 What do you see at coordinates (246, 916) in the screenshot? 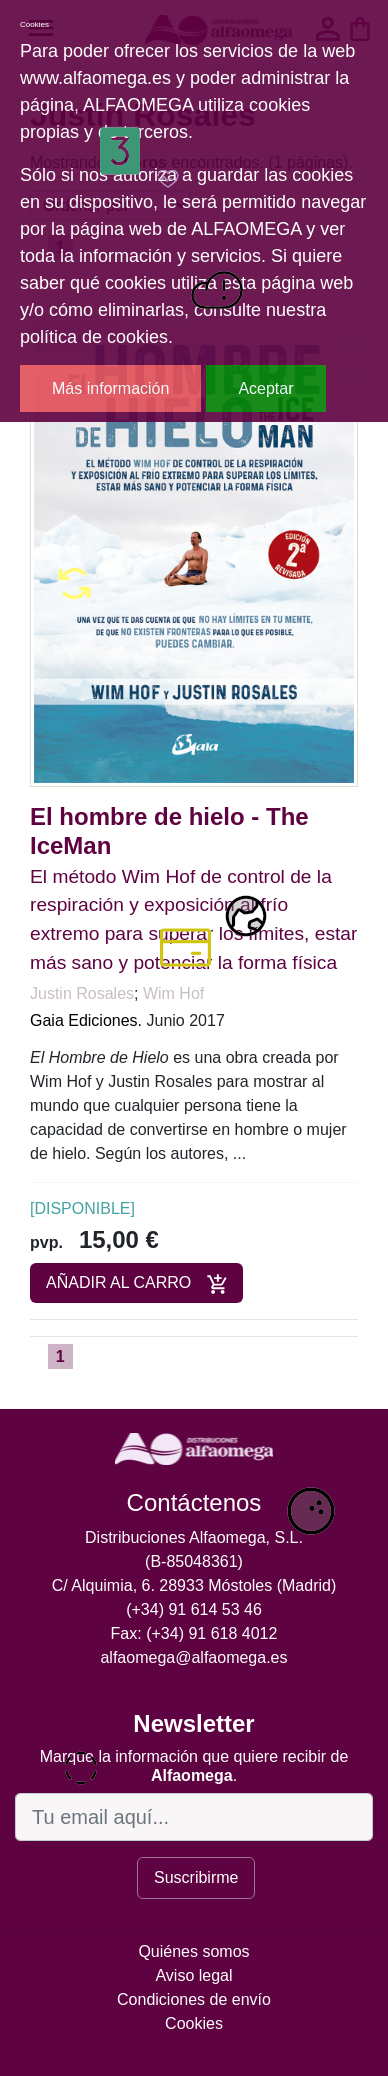
I see `switch to international or global settings` at bounding box center [246, 916].